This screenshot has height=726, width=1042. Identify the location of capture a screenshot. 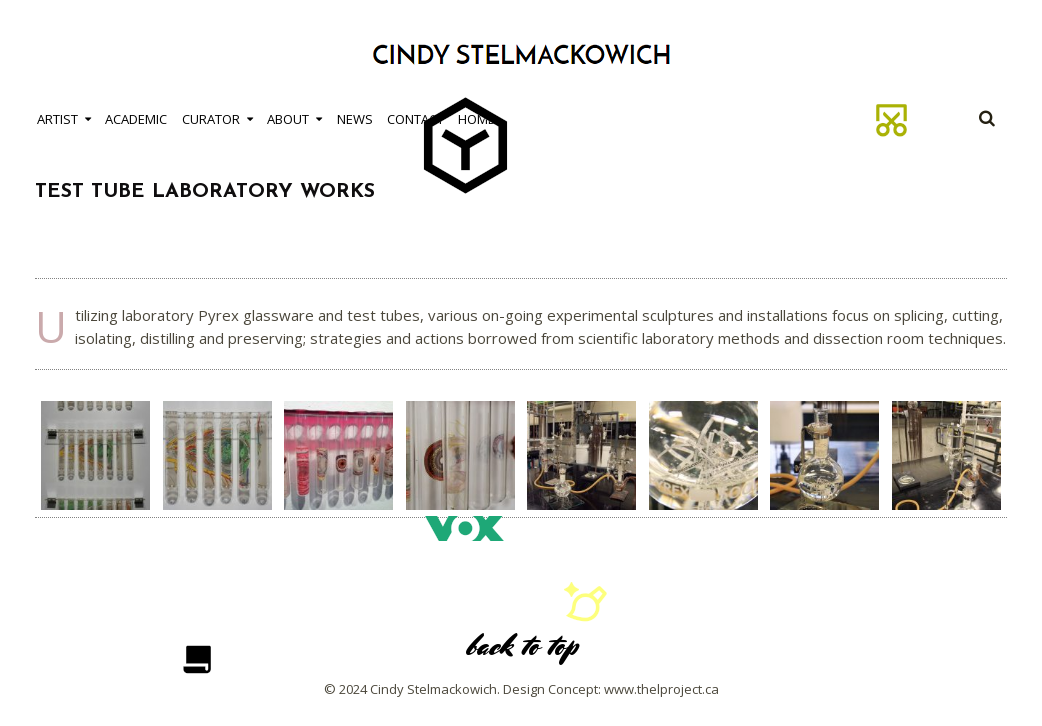
(891, 119).